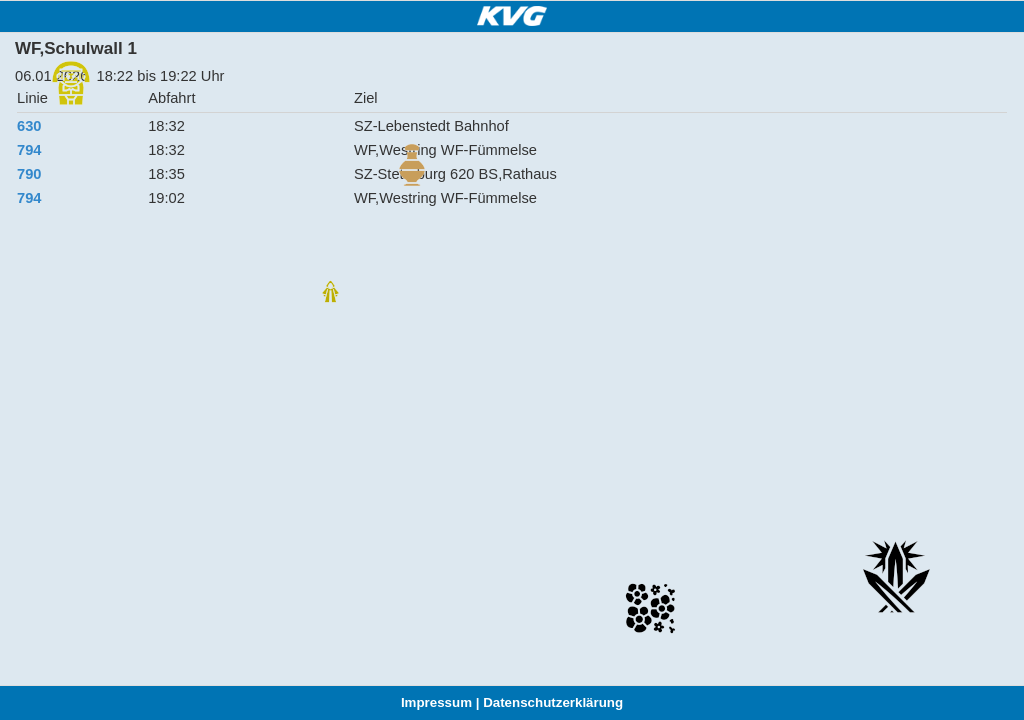 This screenshot has width=1024, height=720. What do you see at coordinates (412, 165) in the screenshot?
I see `view pottery or ceramics collection` at bounding box center [412, 165].